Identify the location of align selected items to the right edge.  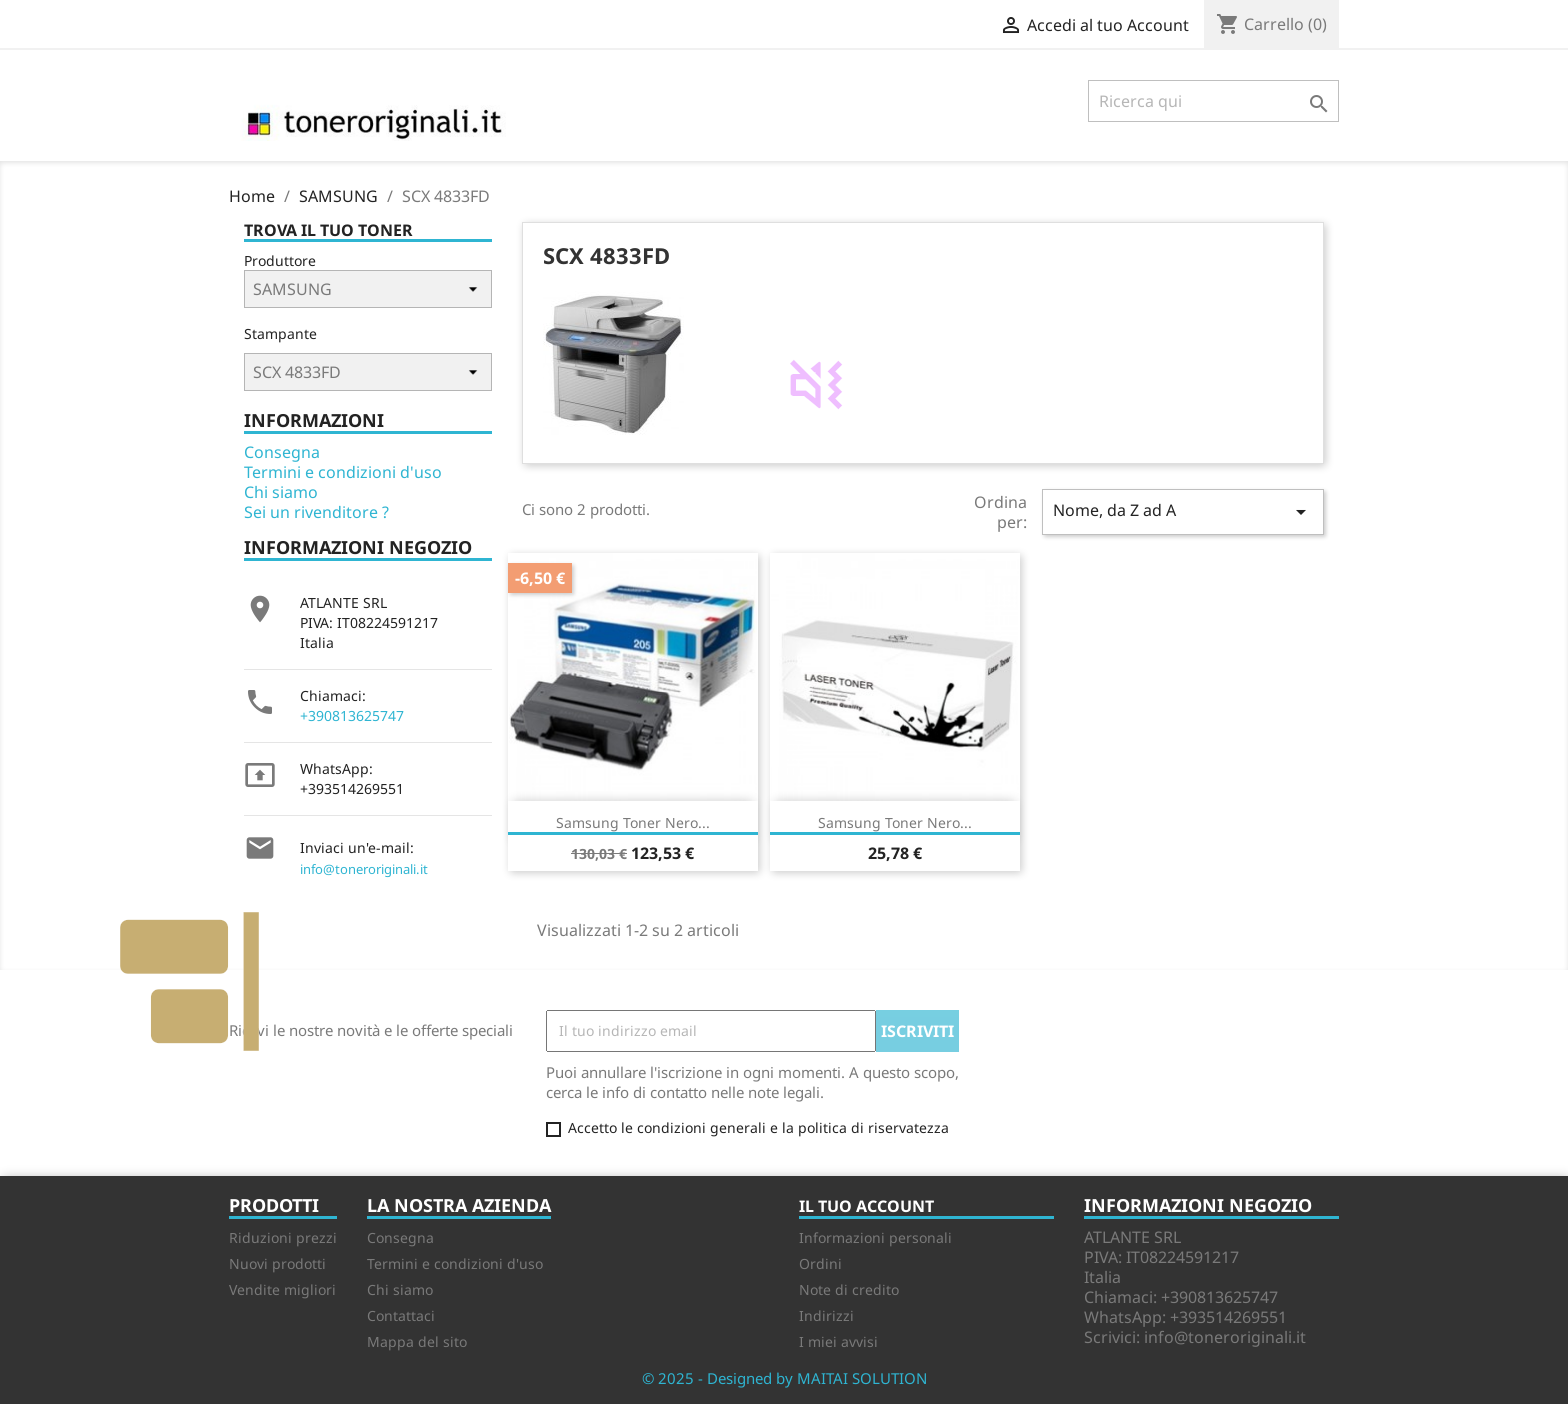
(189, 981).